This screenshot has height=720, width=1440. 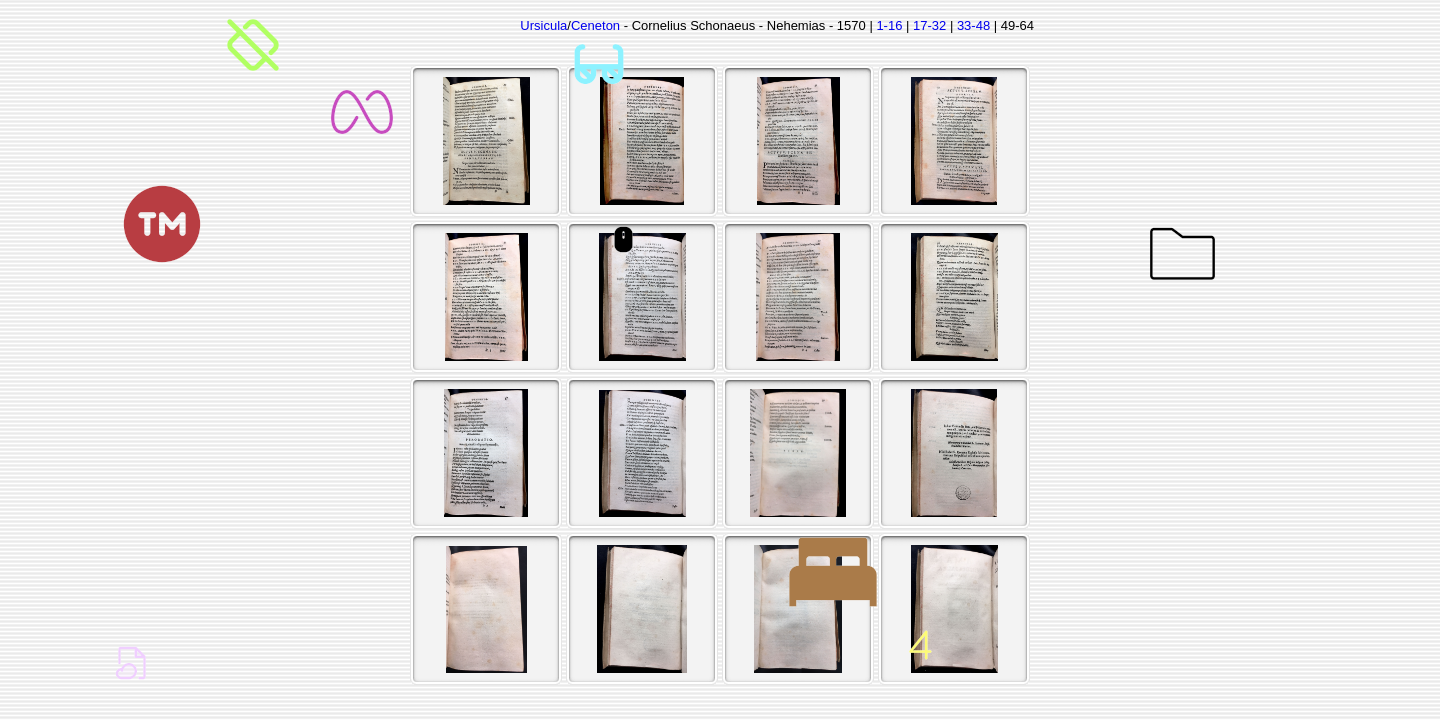 What do you see at coordinates (132, 663) in the screenshot?
I see `access cloud-stored files` at bounding box center [132, 663].